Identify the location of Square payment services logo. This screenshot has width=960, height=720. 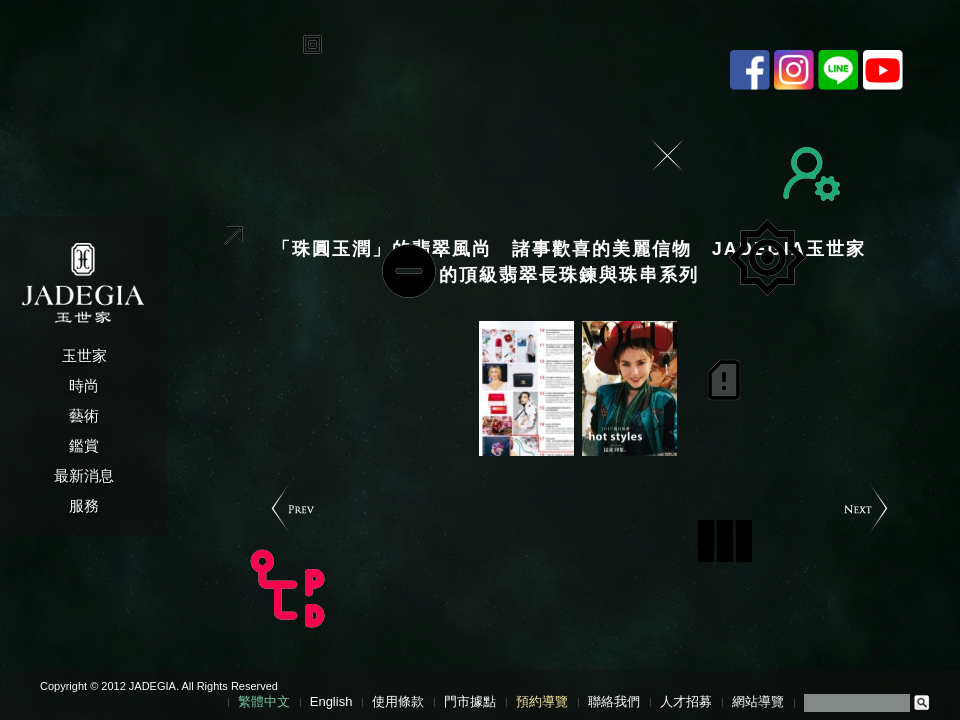
(312, 44).